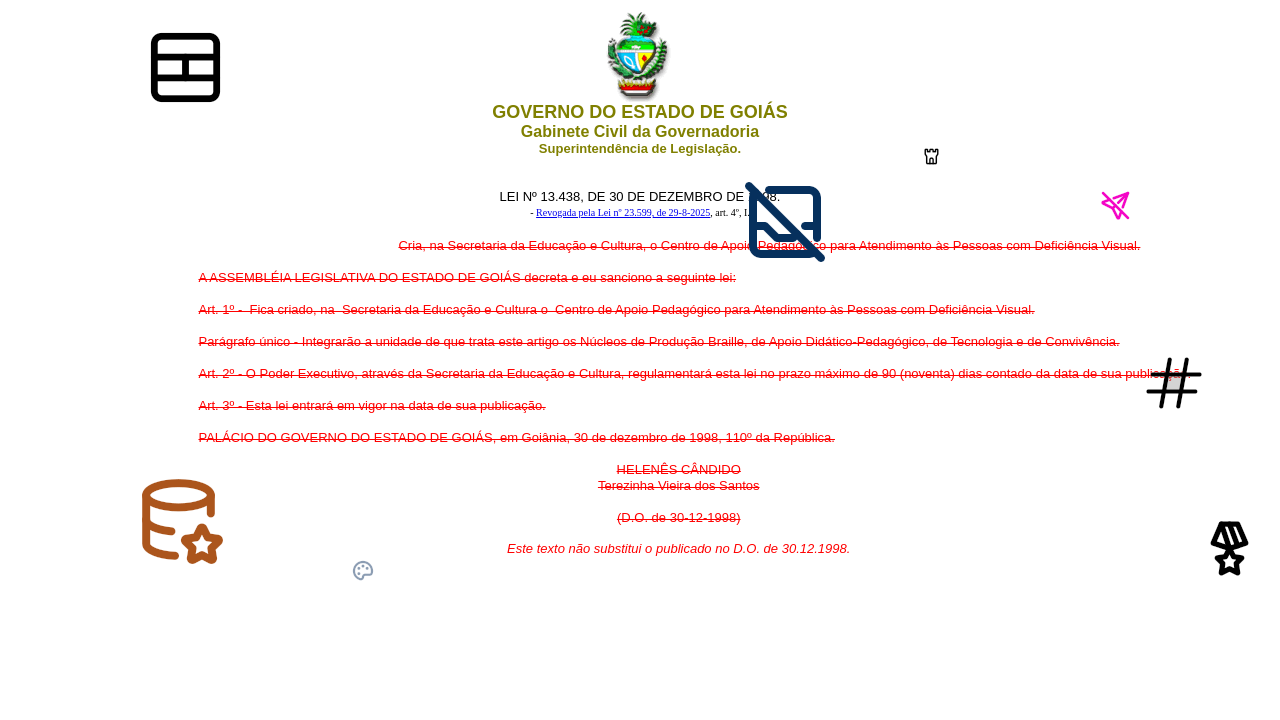 The width and height of the screenshot is (1280, 720). I want to click on view achievements or awards, so click(1229, 548).